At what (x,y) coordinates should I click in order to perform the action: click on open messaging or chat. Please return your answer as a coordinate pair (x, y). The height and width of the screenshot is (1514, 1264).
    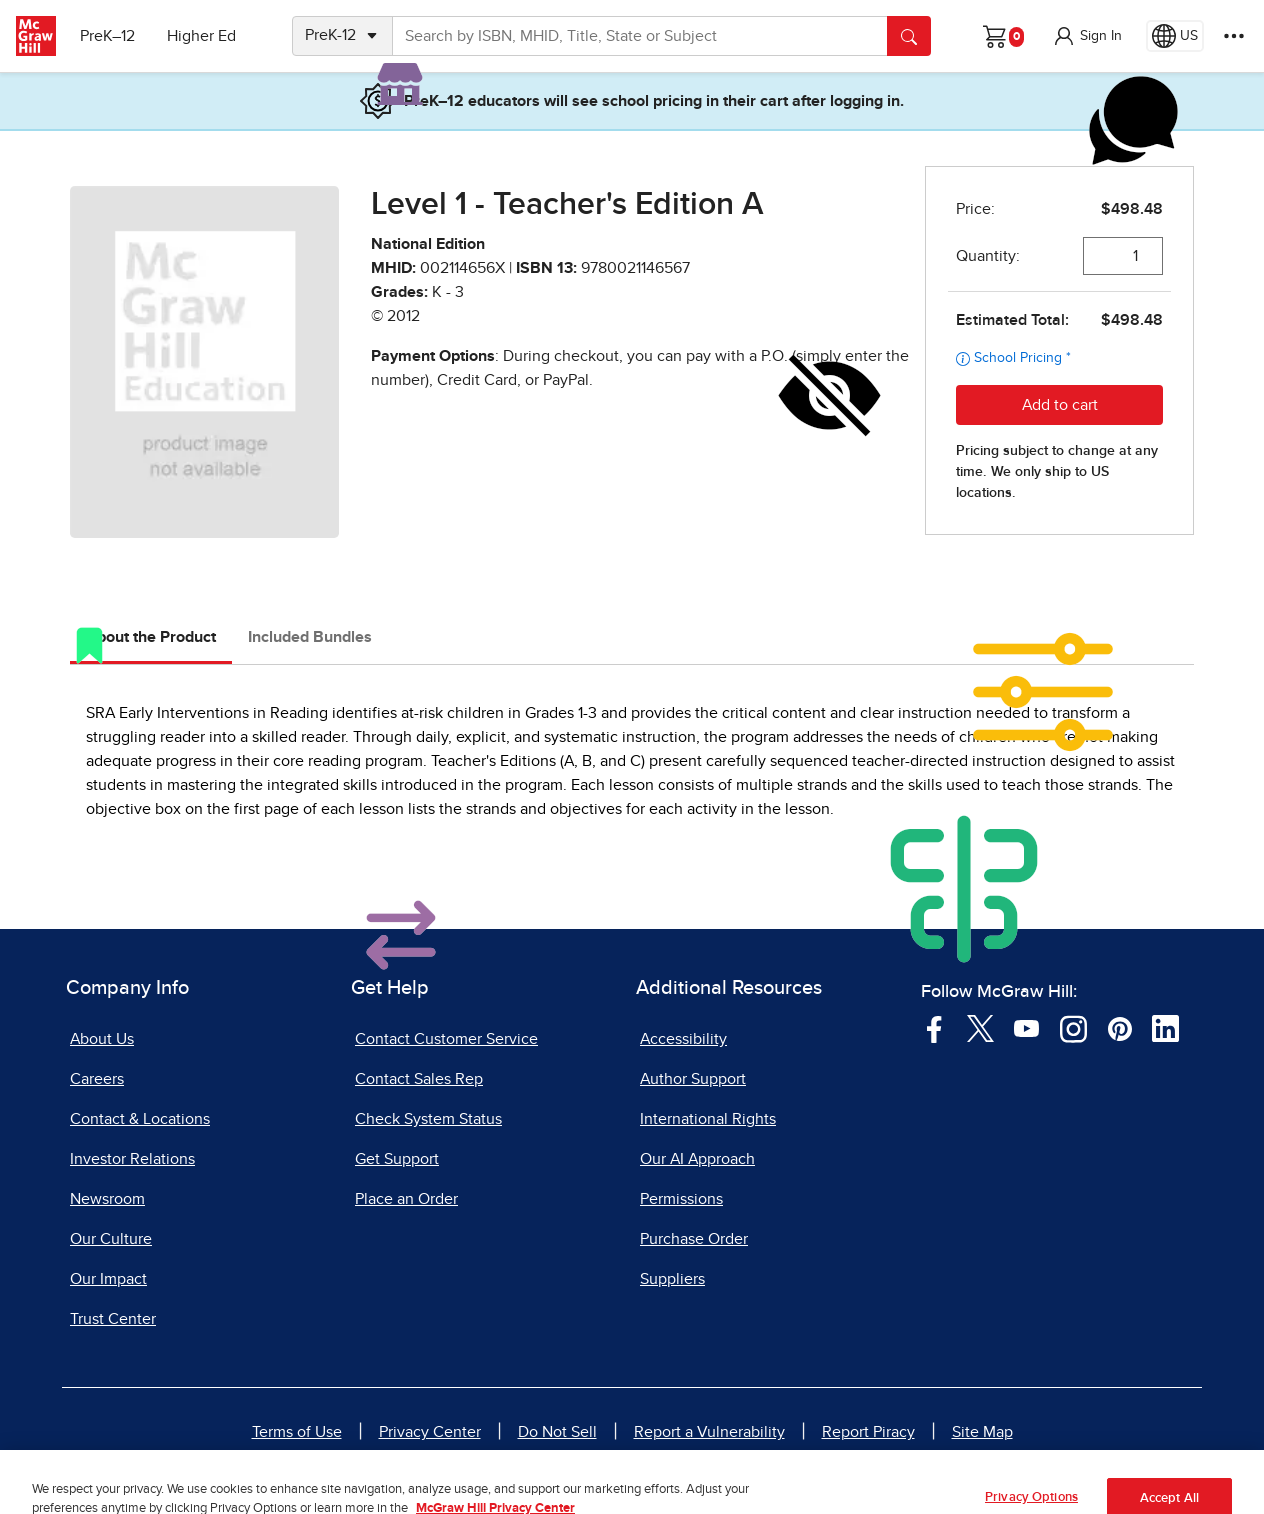
    Looking at the image, I should click on (1133, 120).